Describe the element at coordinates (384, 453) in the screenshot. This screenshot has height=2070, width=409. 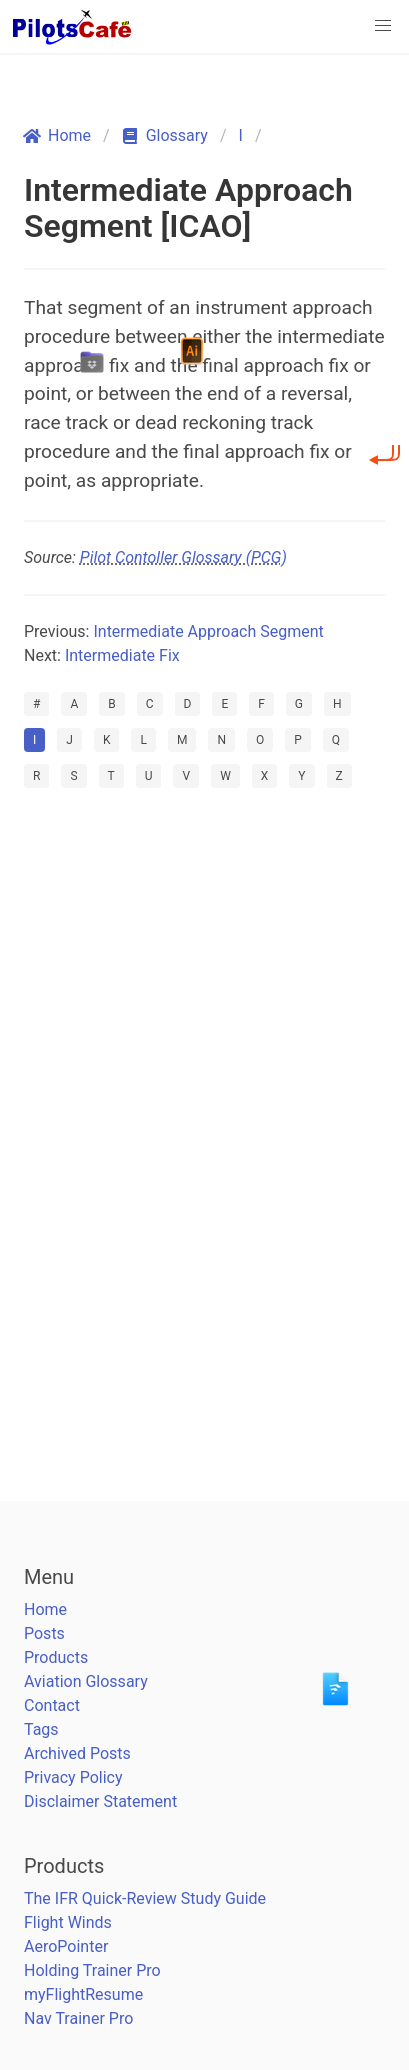
I see `reply to all recipients of an email` at that location.